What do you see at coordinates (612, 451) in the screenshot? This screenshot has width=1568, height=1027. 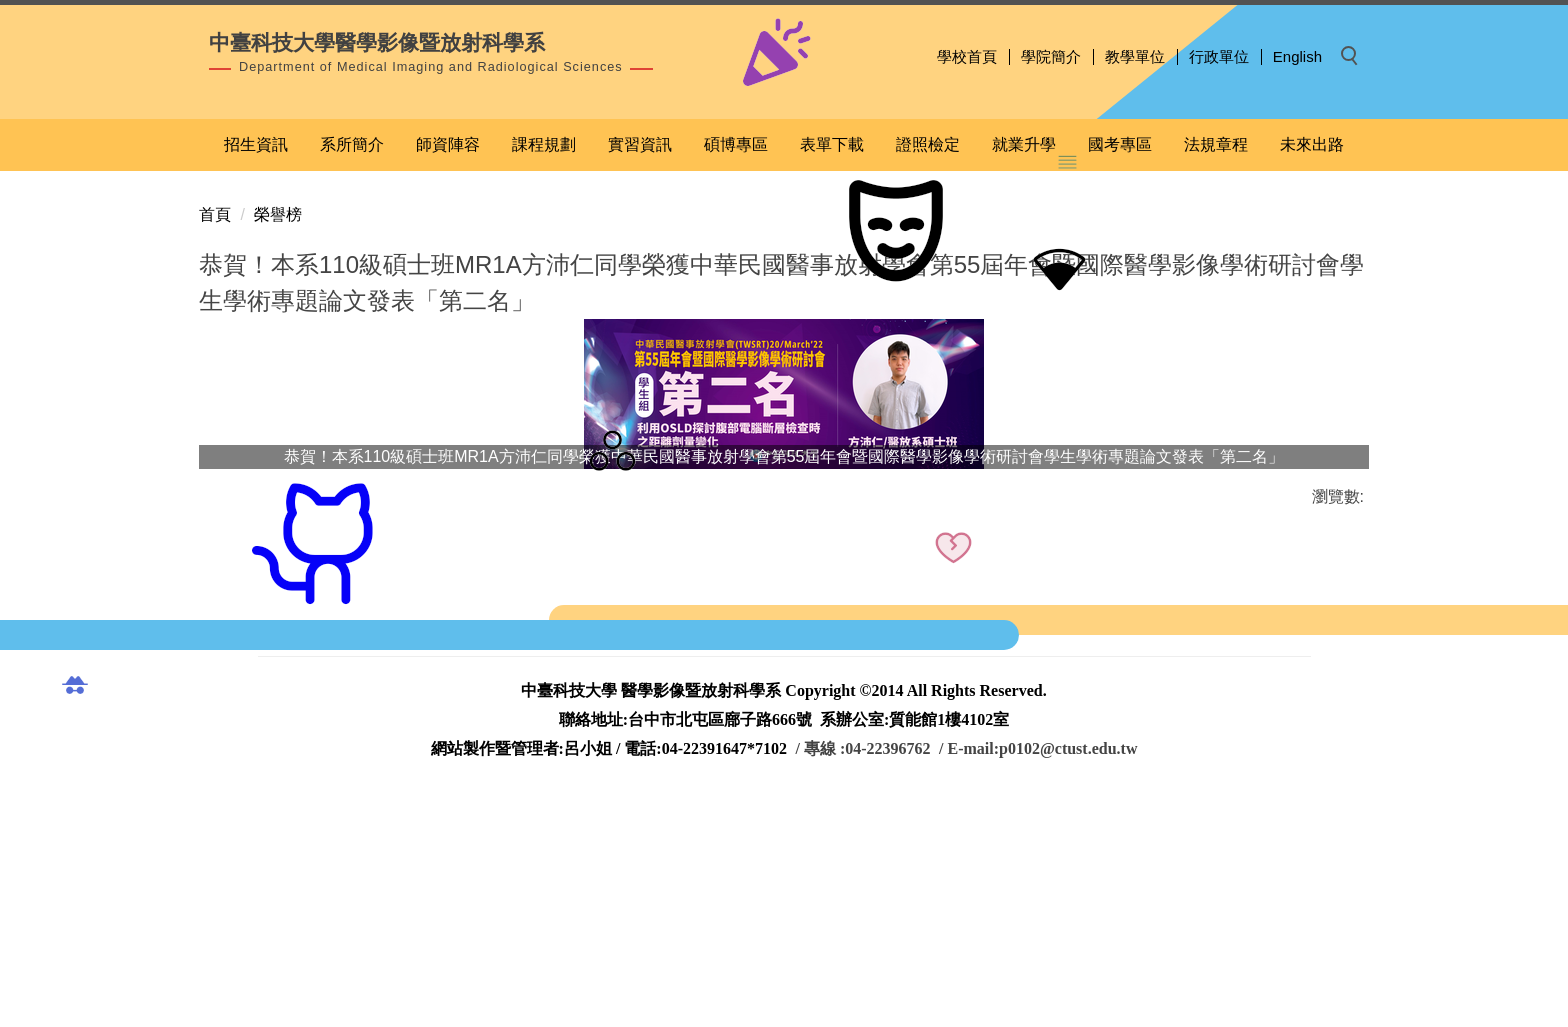 I see `group or cluster related items` at bounding box center [612, 451].